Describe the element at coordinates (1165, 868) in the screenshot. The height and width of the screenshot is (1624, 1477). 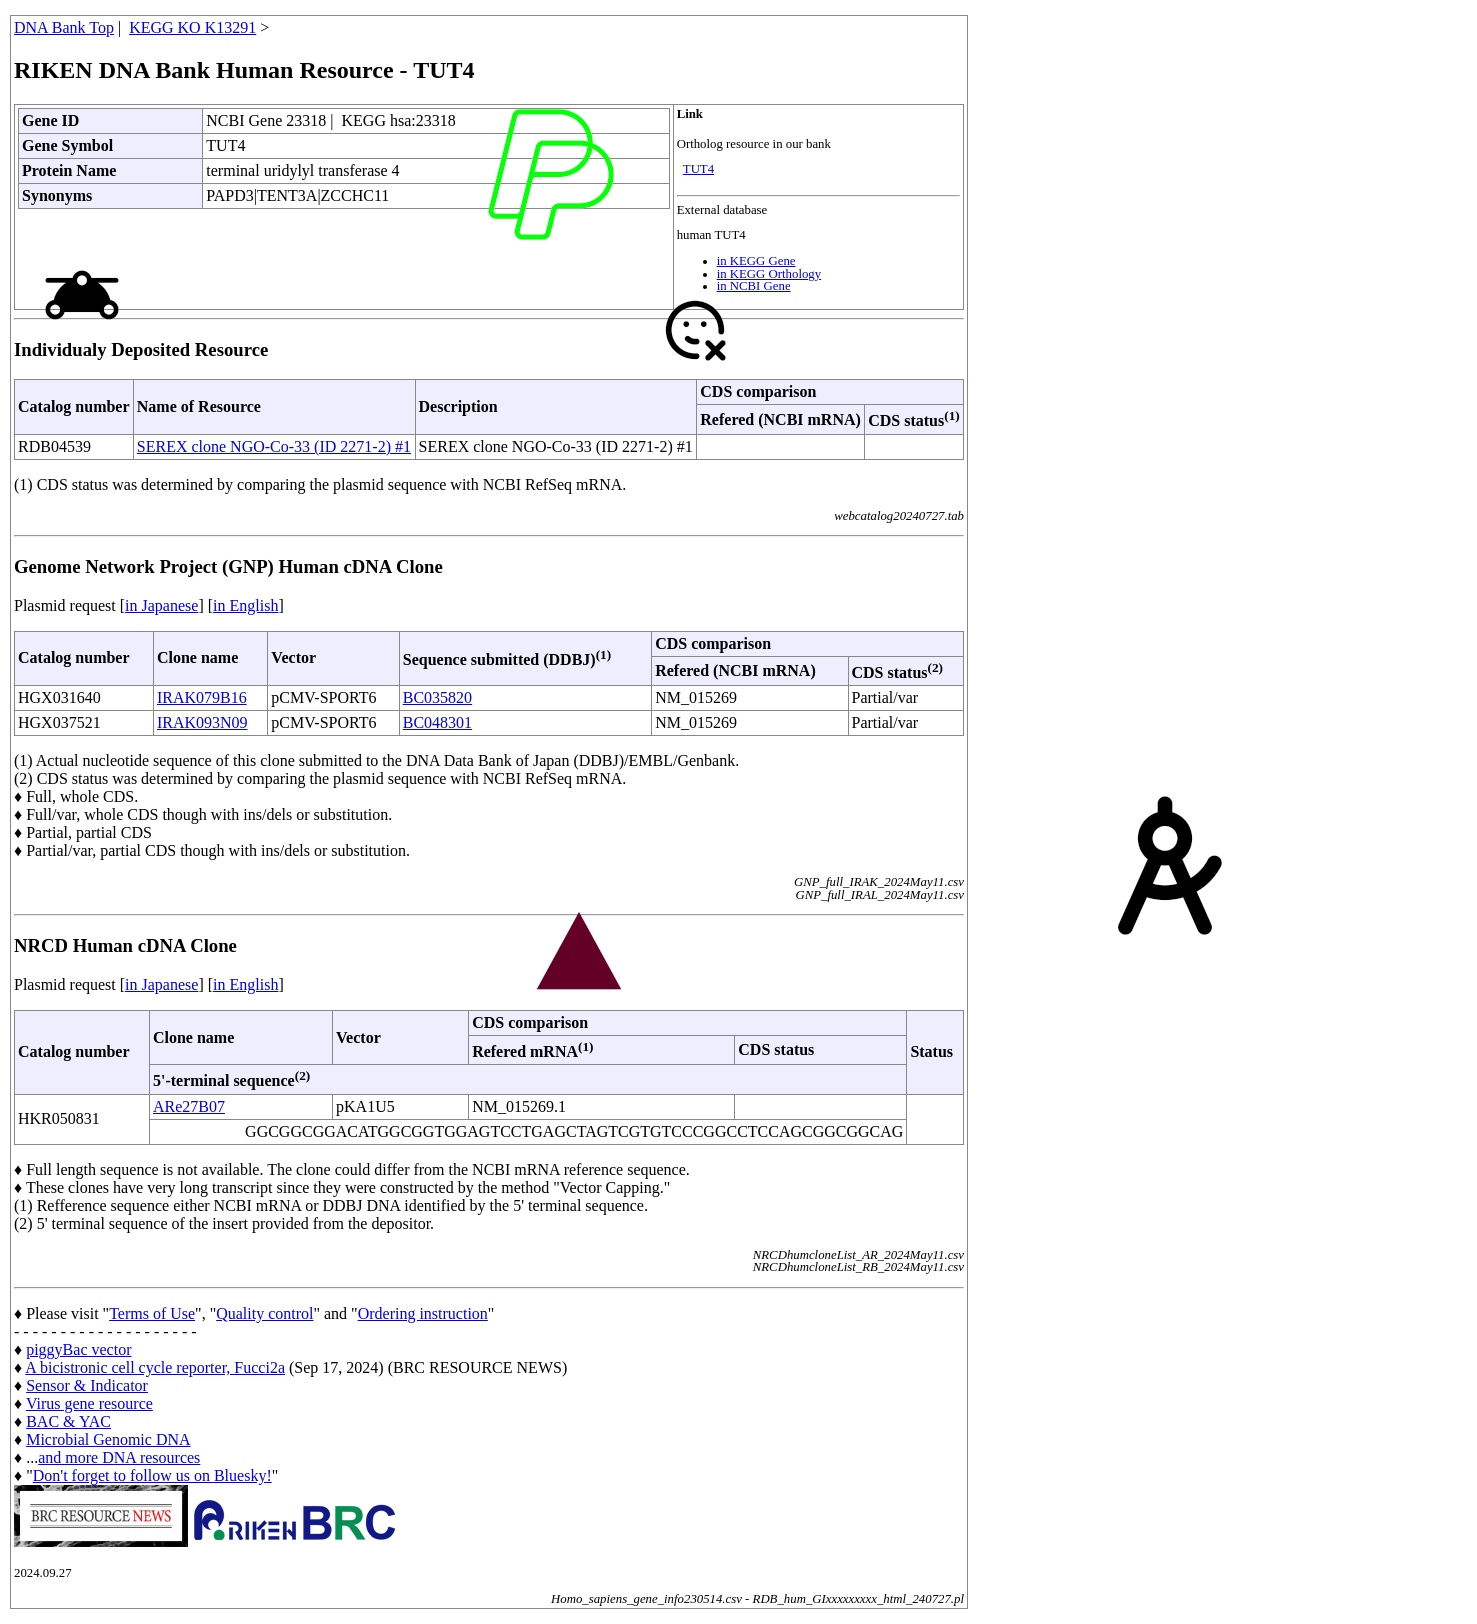
I see `access drawing or drafting tools` at that location.